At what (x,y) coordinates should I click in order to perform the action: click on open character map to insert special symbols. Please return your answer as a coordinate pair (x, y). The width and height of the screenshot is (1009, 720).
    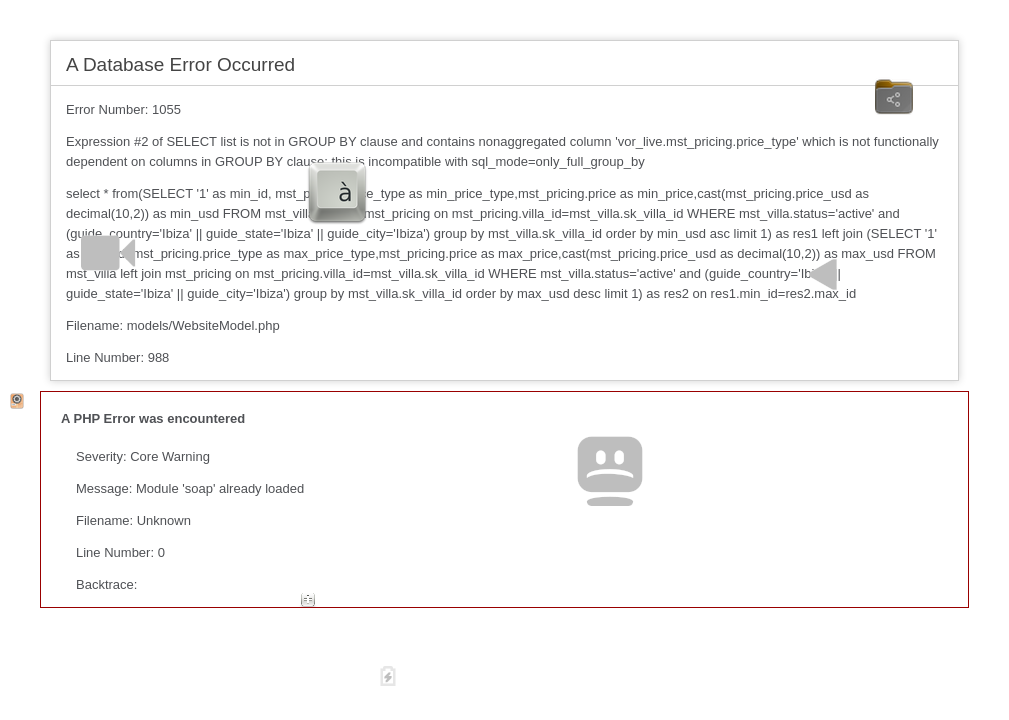
    Looking at the image, I should click on (337, 193).